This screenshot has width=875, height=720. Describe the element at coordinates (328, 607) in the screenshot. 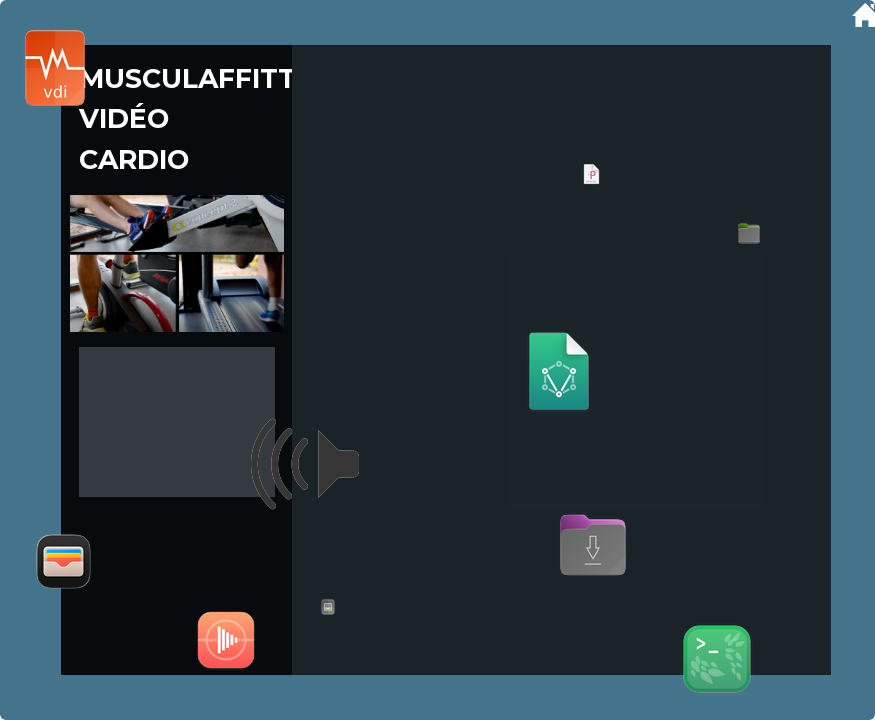

I see `sega genesis ROM file` at that location.